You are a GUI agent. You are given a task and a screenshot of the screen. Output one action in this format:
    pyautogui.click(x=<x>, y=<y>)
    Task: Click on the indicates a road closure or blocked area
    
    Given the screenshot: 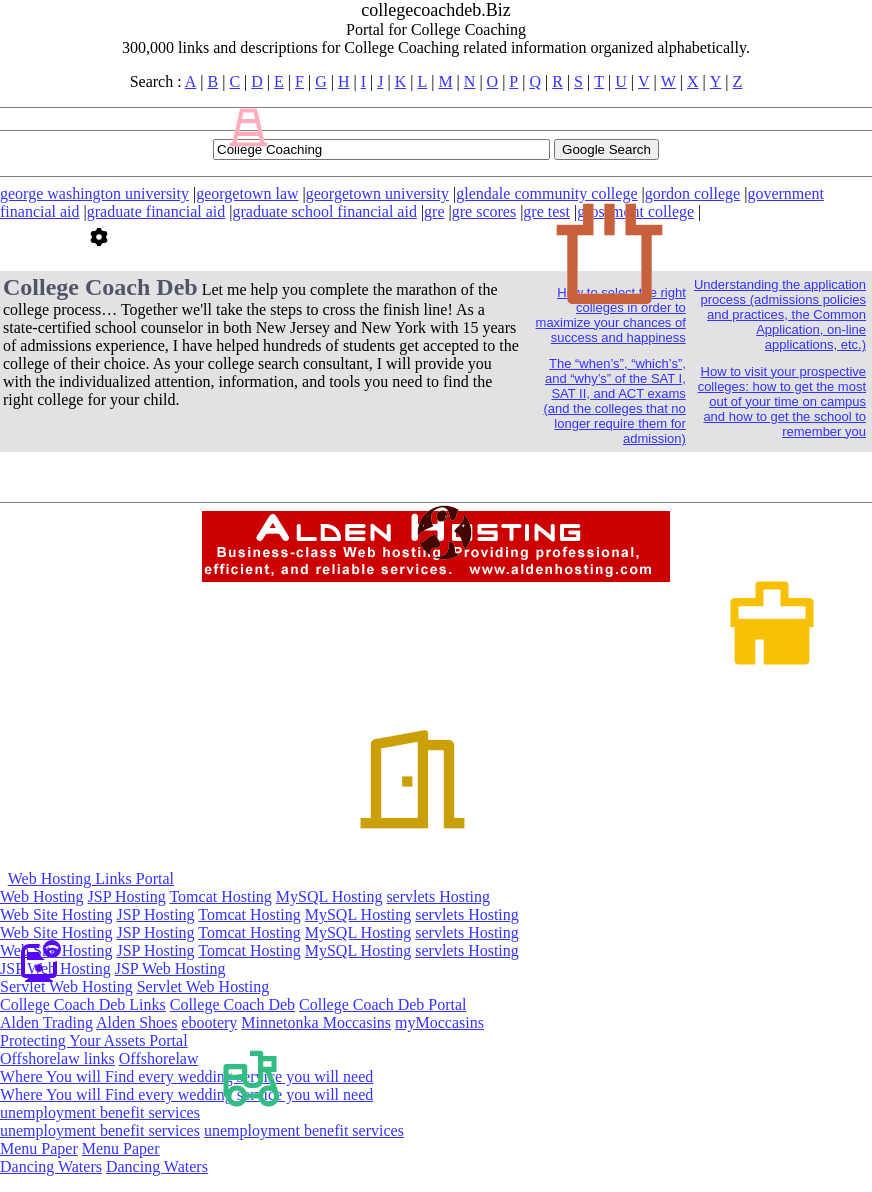 What is the action you would take?
    pyautogui.click(x=248, y=127)
    